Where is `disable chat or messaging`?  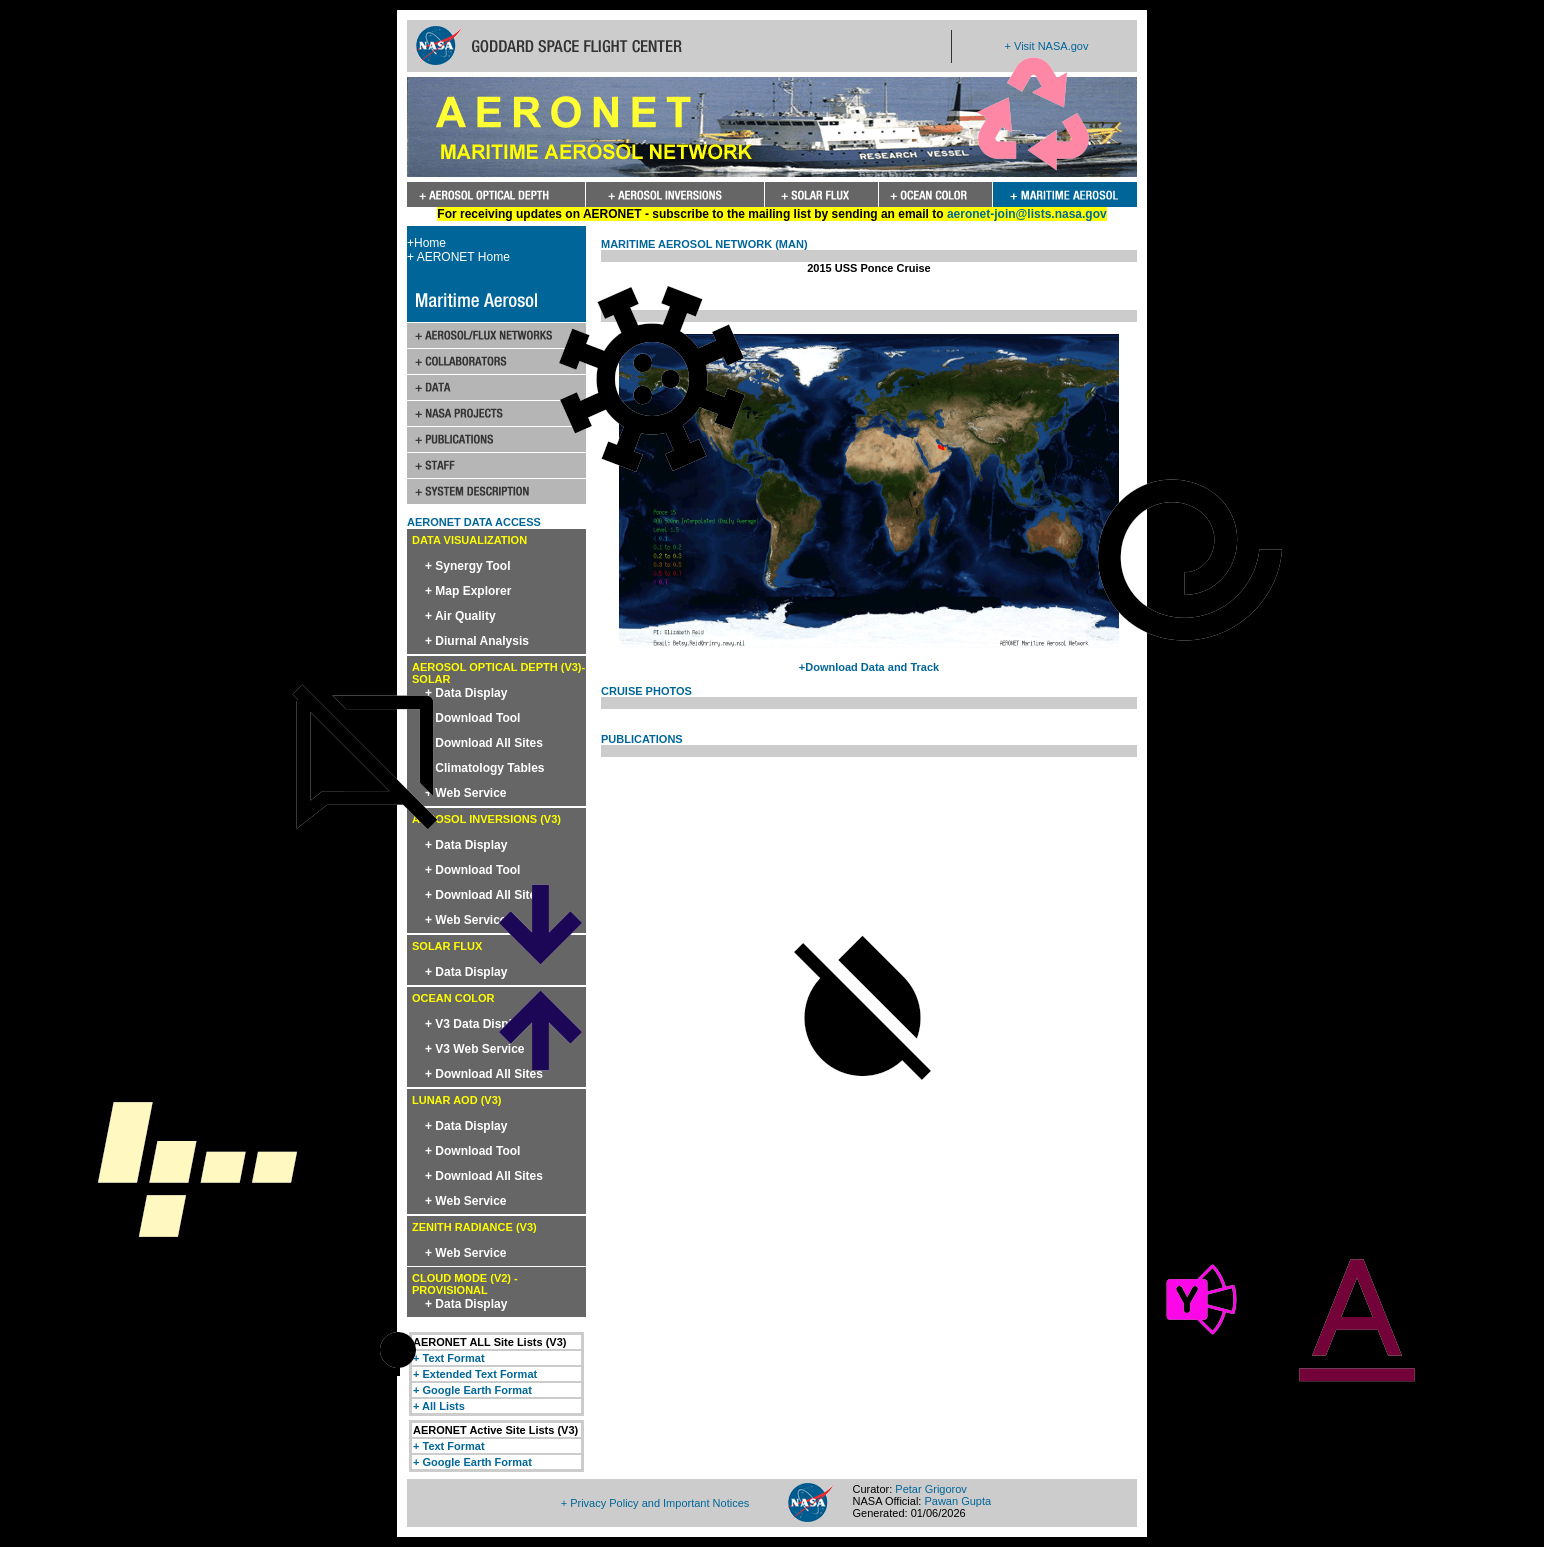
disable chat or messaging is located at coordinates (365, 757).